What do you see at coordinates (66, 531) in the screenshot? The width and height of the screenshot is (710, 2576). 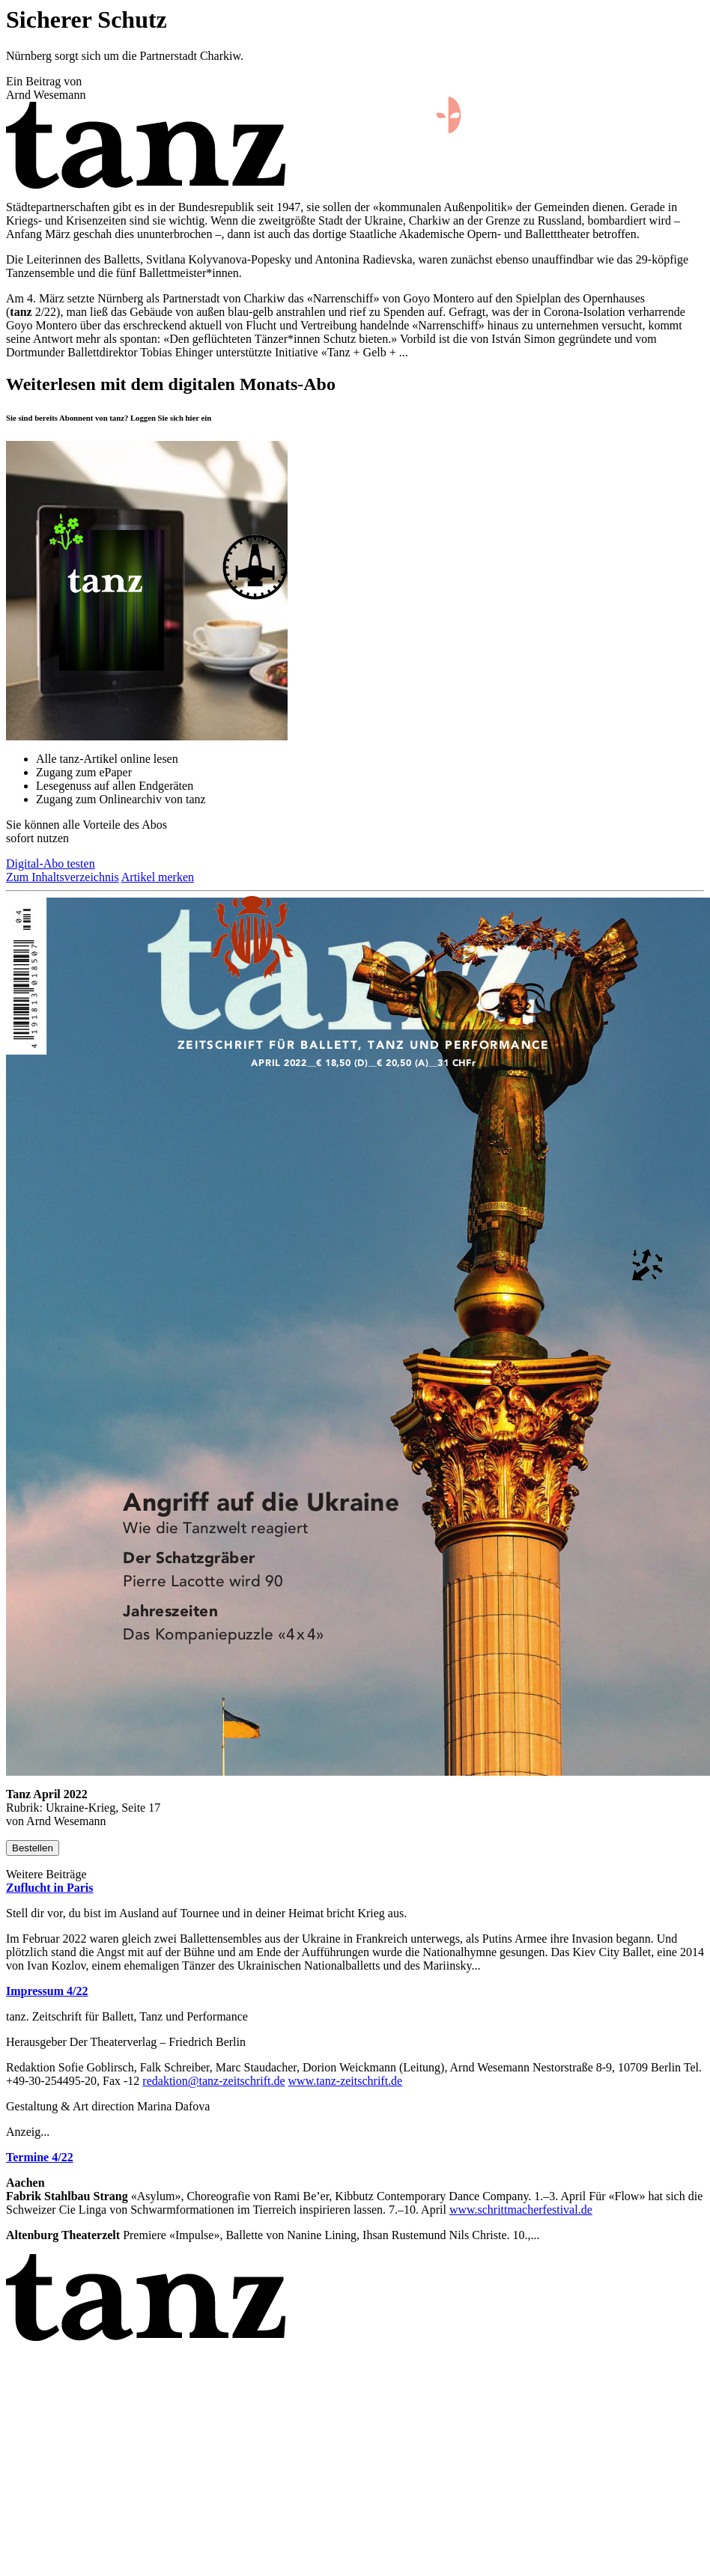 I see `flax plant icon for crafting or farming games` at bounding box center [66, 531].